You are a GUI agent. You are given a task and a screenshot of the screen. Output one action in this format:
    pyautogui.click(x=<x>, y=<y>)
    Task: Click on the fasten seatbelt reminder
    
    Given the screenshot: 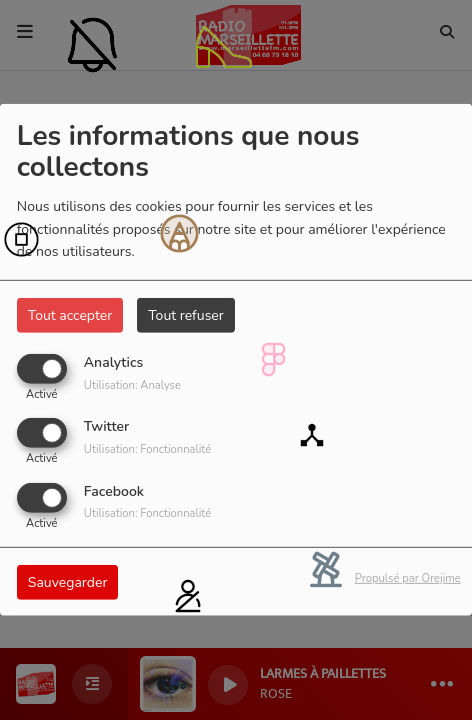 What is the action you would take?
    pyautogui.click(x=188, y=596)
    